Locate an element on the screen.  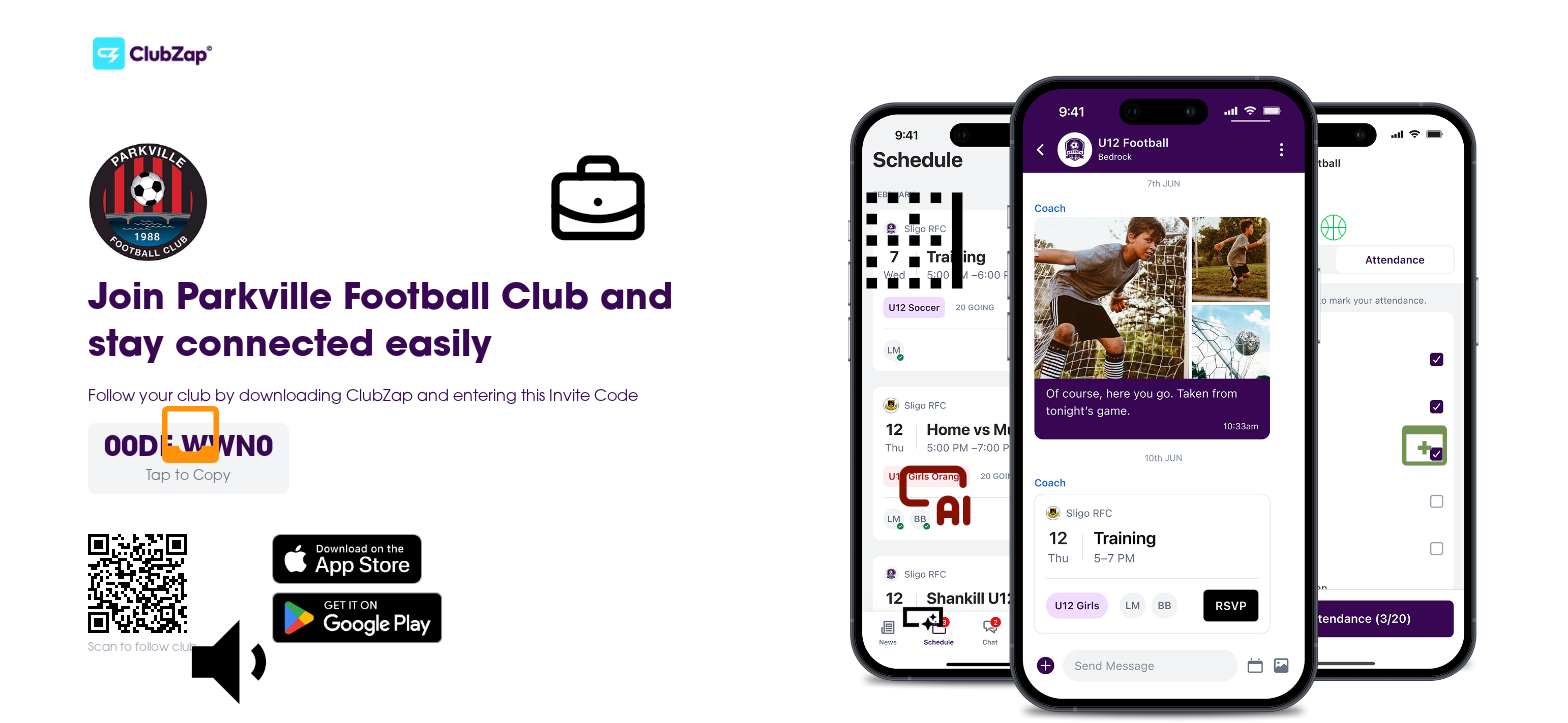
access business or work-related features is located at coordinates (598, 202).